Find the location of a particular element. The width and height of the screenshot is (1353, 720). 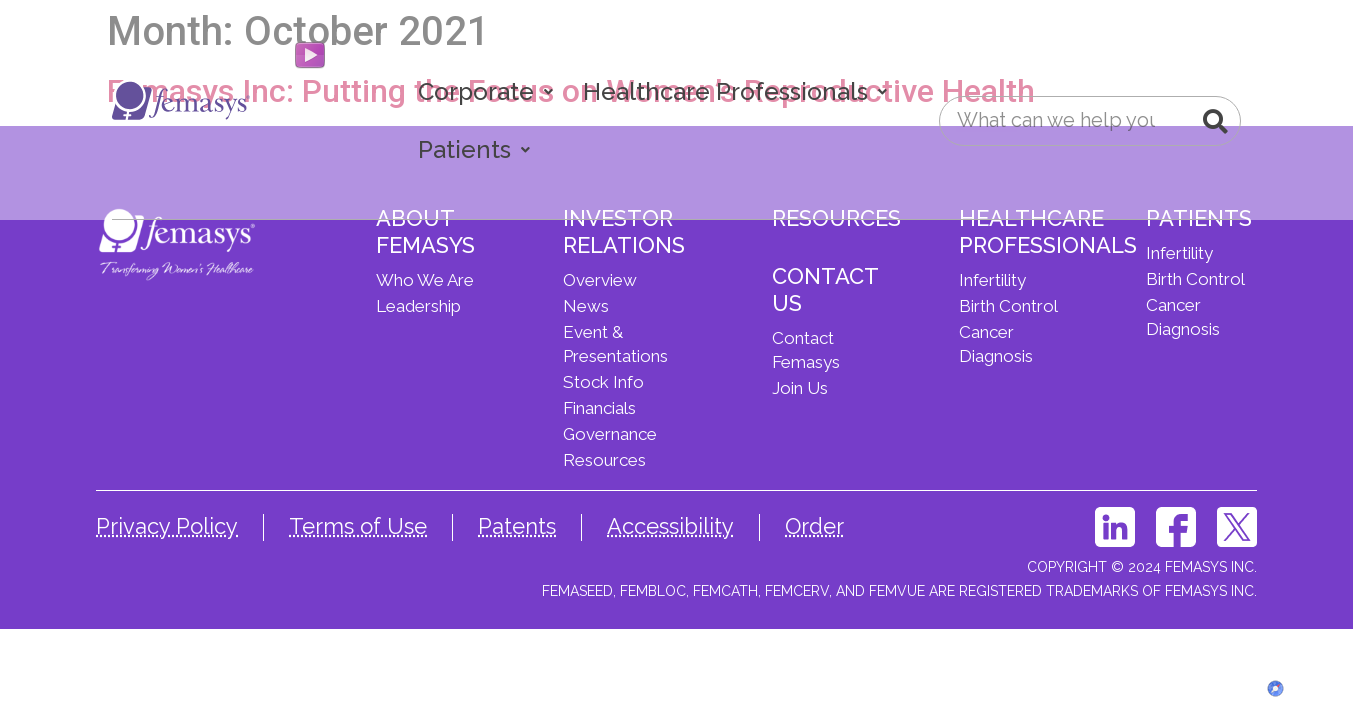

open totem media player is located at coordinates (310, 55).